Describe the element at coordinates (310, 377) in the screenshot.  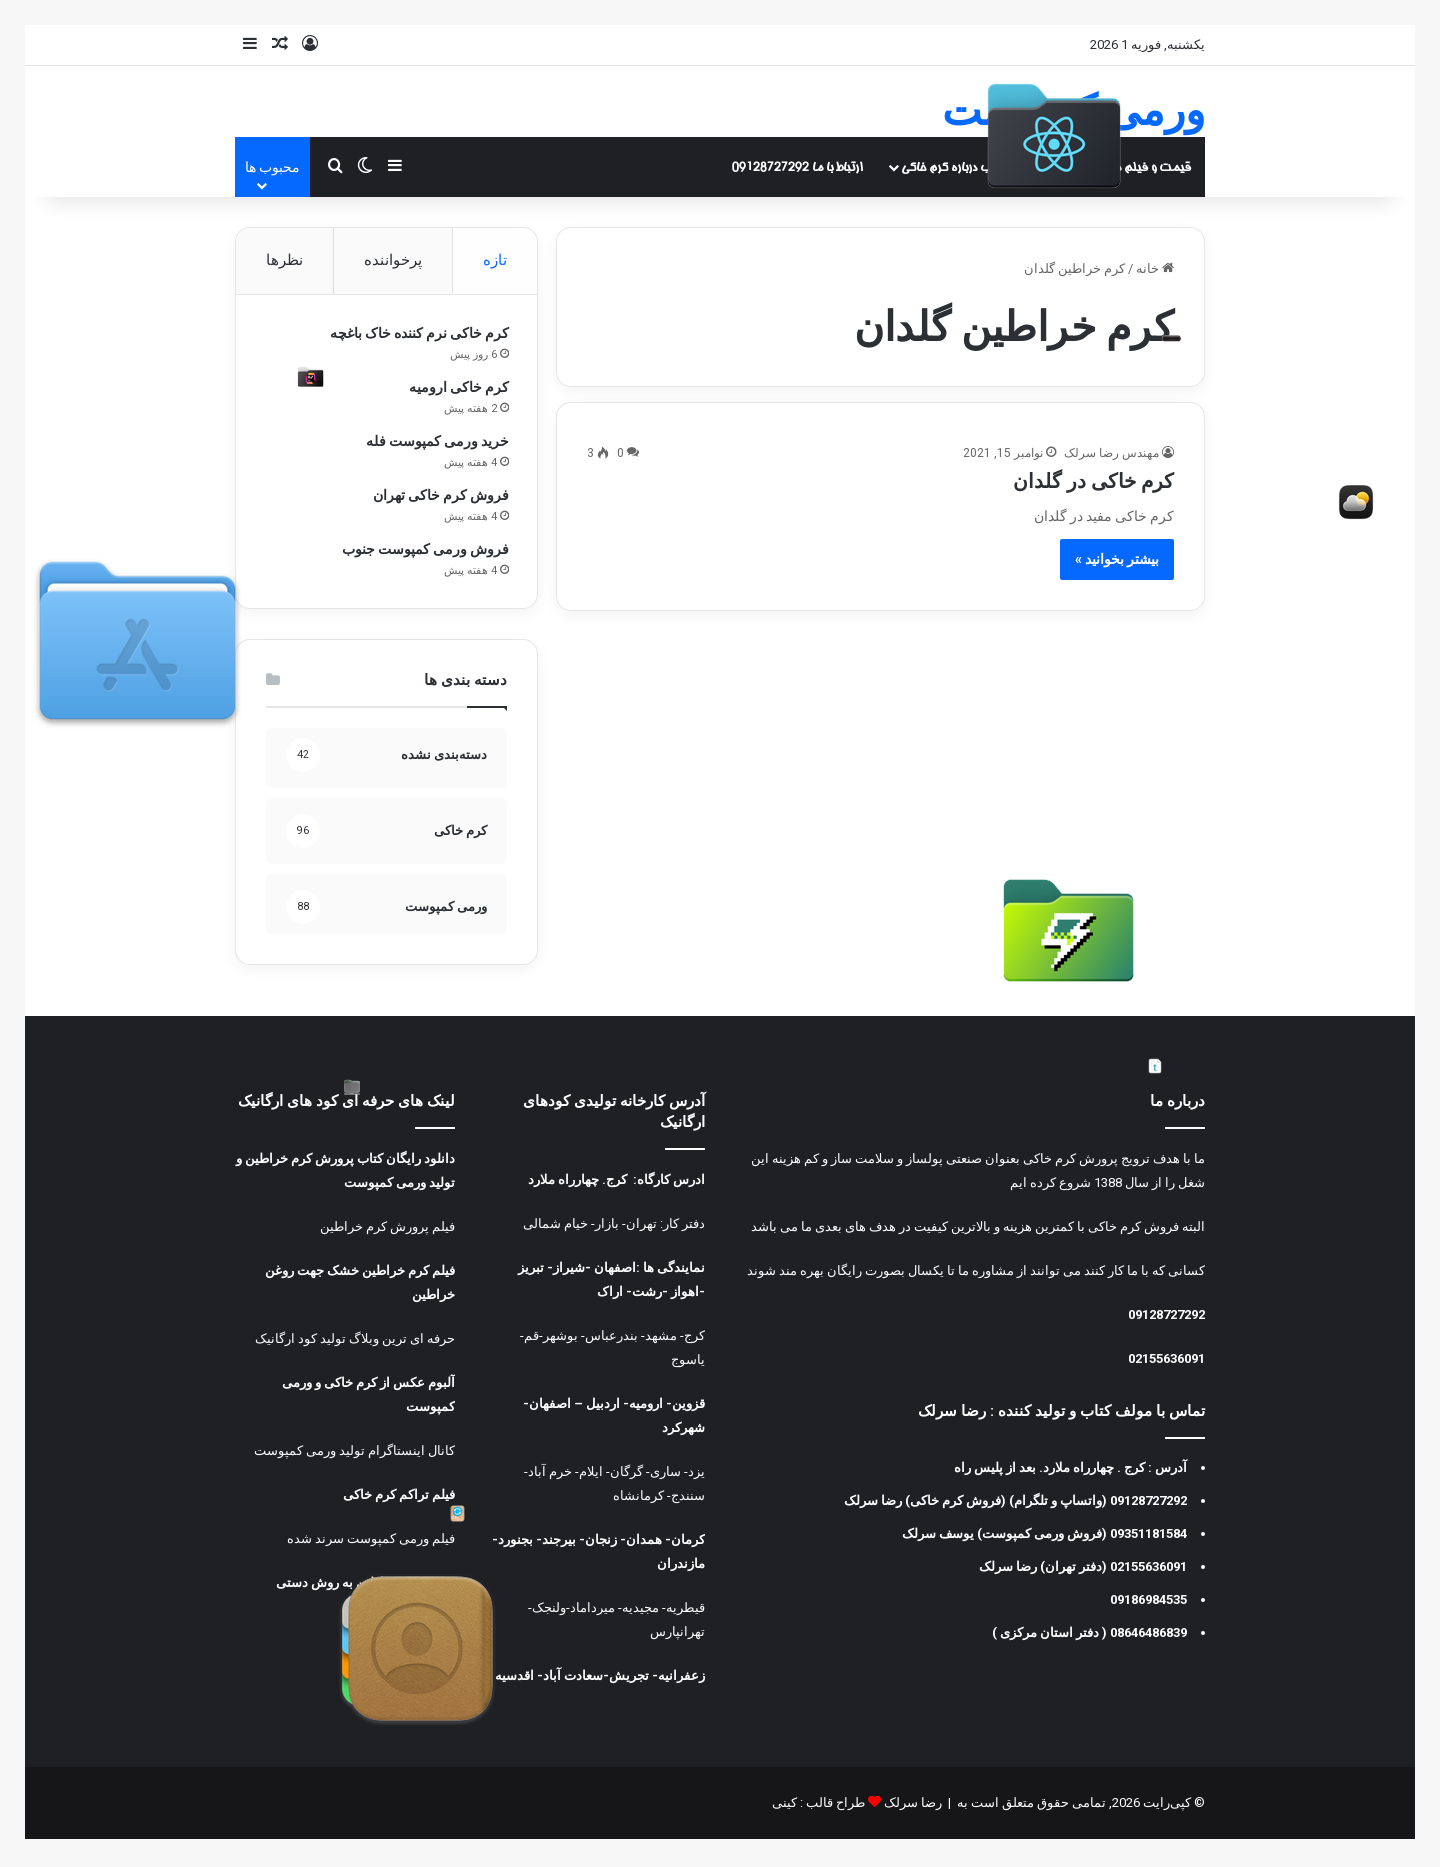
I see `folder containing ReSharper C++ project files` at that location.